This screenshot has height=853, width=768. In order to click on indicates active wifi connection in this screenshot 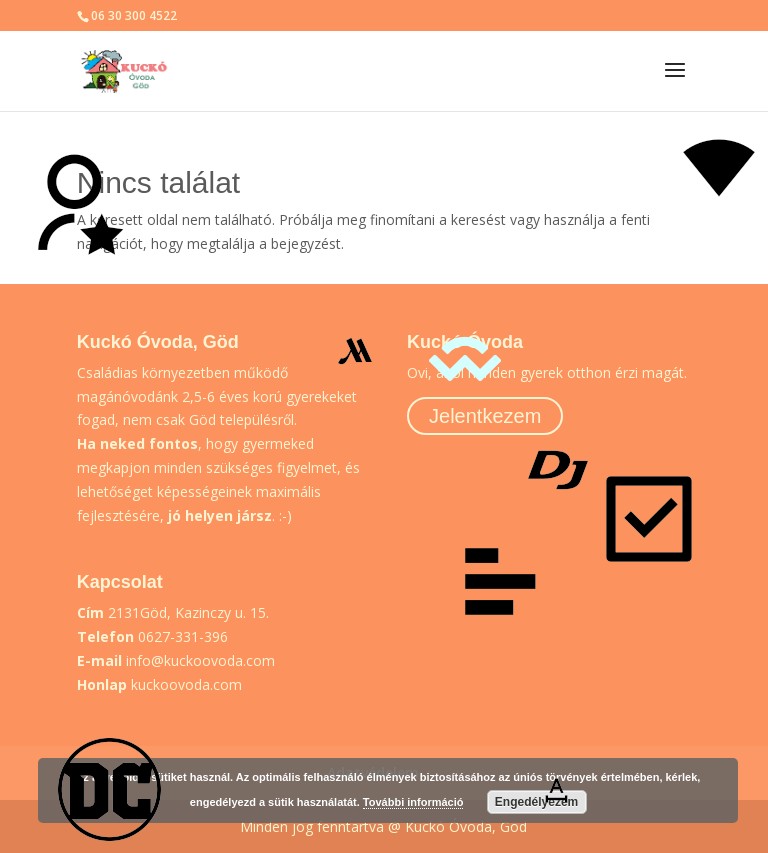, I will do `click(719, 168)`.